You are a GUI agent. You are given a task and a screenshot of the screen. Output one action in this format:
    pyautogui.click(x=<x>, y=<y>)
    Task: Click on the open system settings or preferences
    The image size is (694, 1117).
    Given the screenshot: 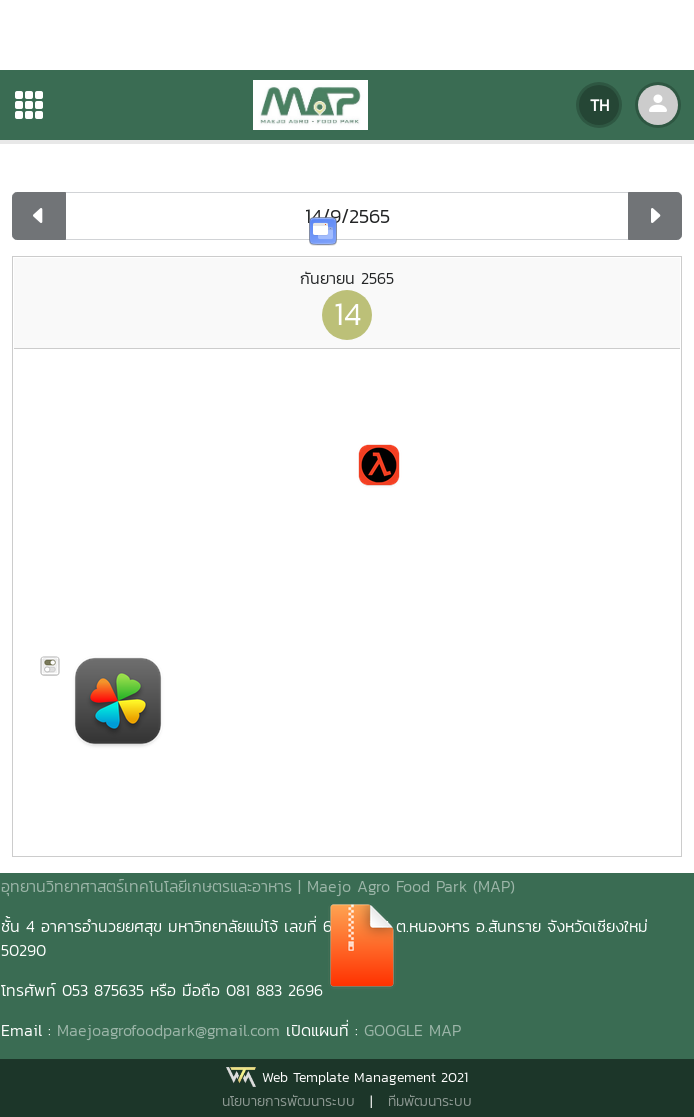 What is the action you would take?
    pyautogui.click(x=50, y=666)
    